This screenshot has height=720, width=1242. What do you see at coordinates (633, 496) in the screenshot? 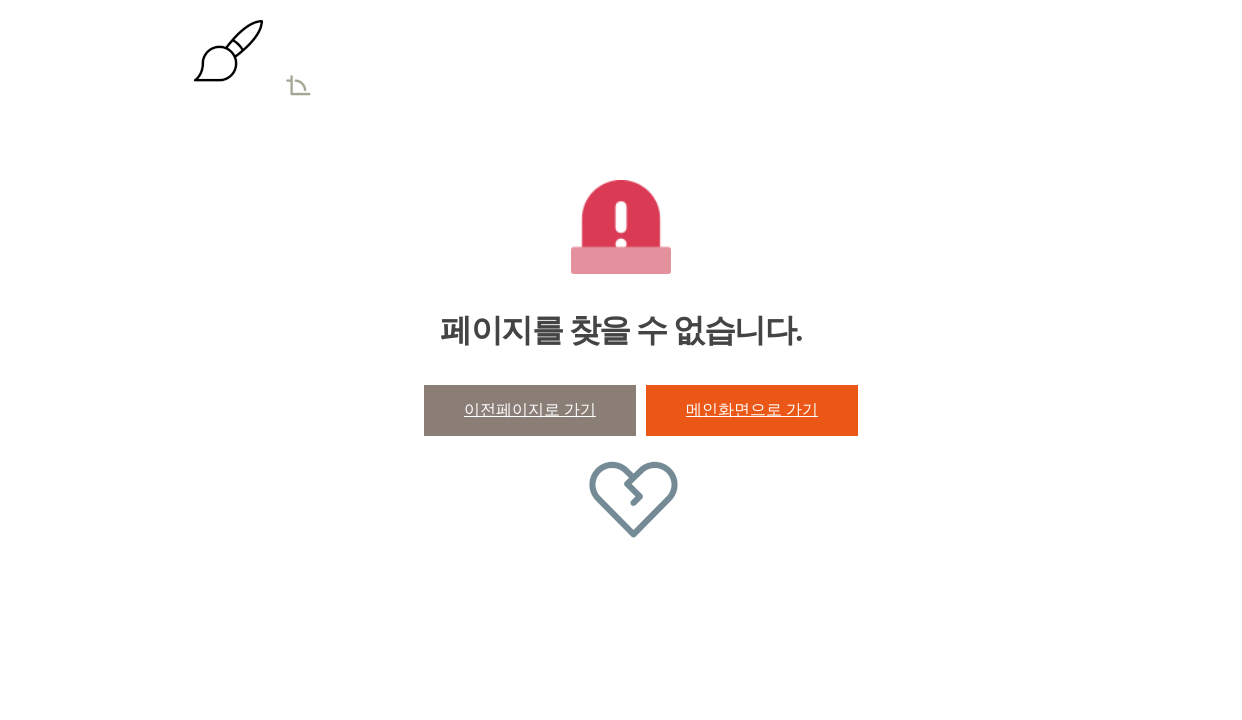
I see `unlike or remove from favorites` at bounding box center [633, 496].